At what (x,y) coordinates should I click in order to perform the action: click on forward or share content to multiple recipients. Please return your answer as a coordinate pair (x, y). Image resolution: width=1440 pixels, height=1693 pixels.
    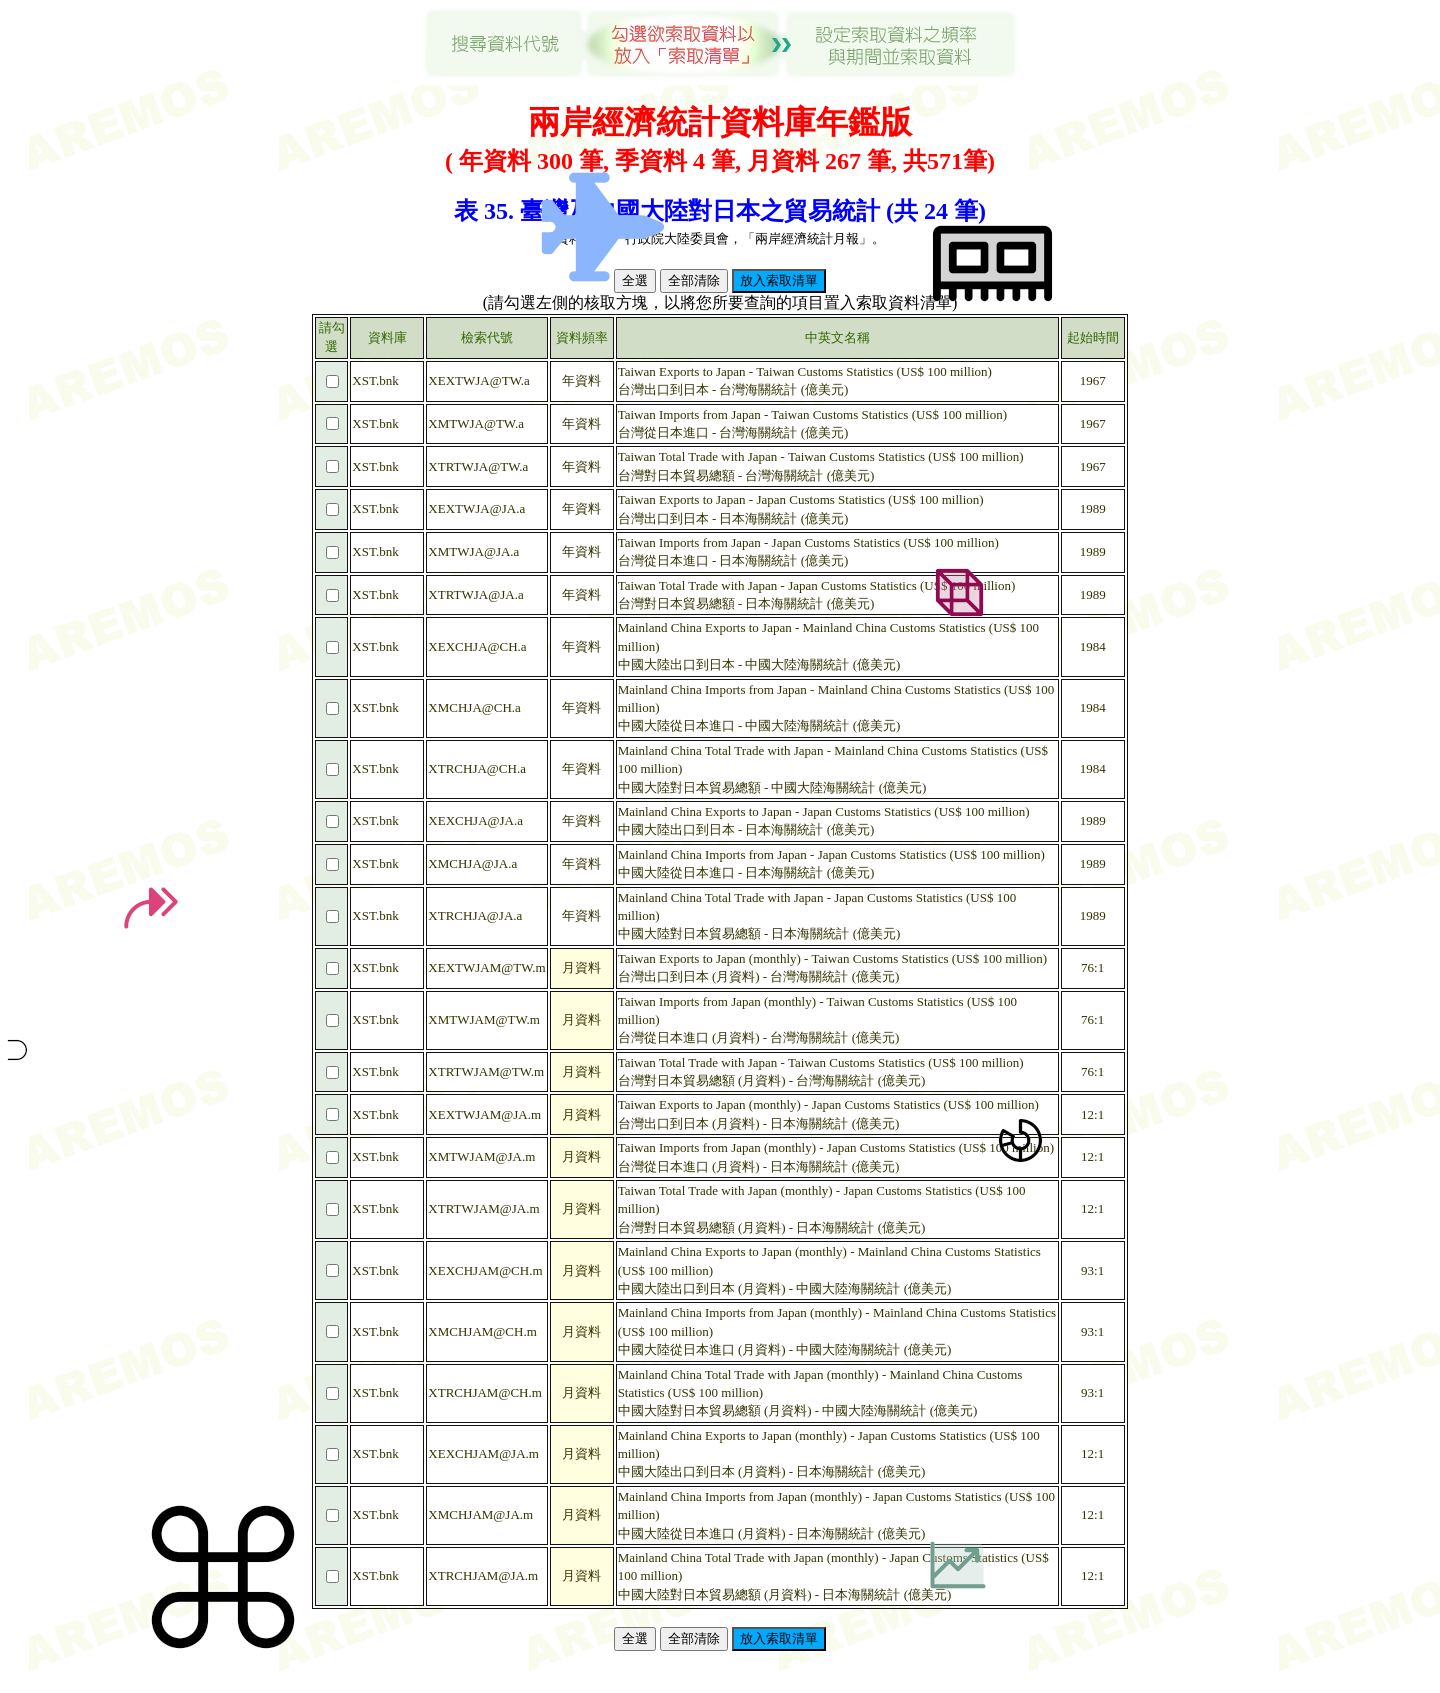
    Looking at the image, I should click on (151, 908).